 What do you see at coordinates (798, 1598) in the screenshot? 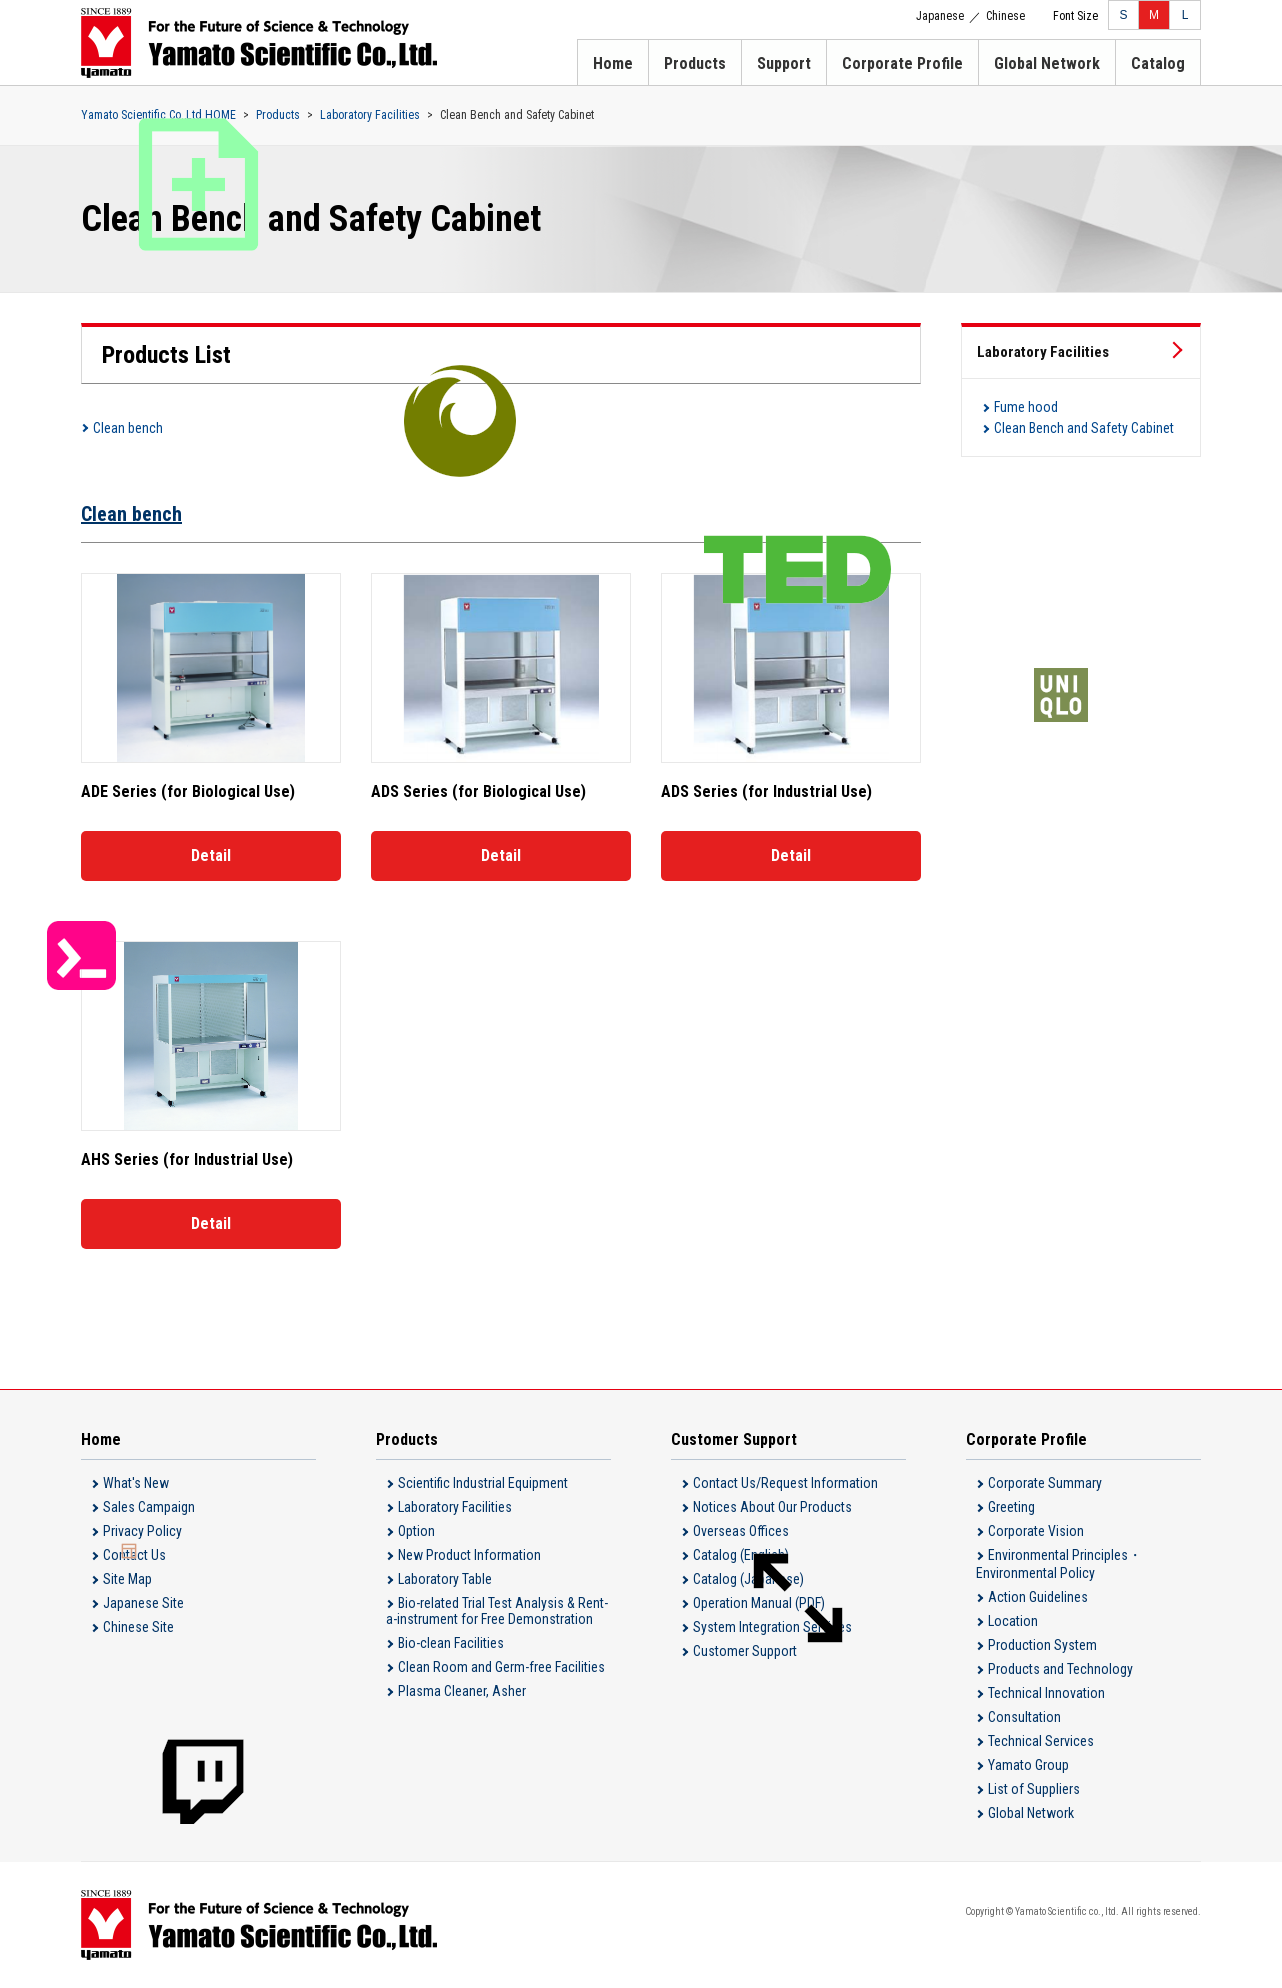
I see `expand content to full screen` at bounding box center [798, 1598].